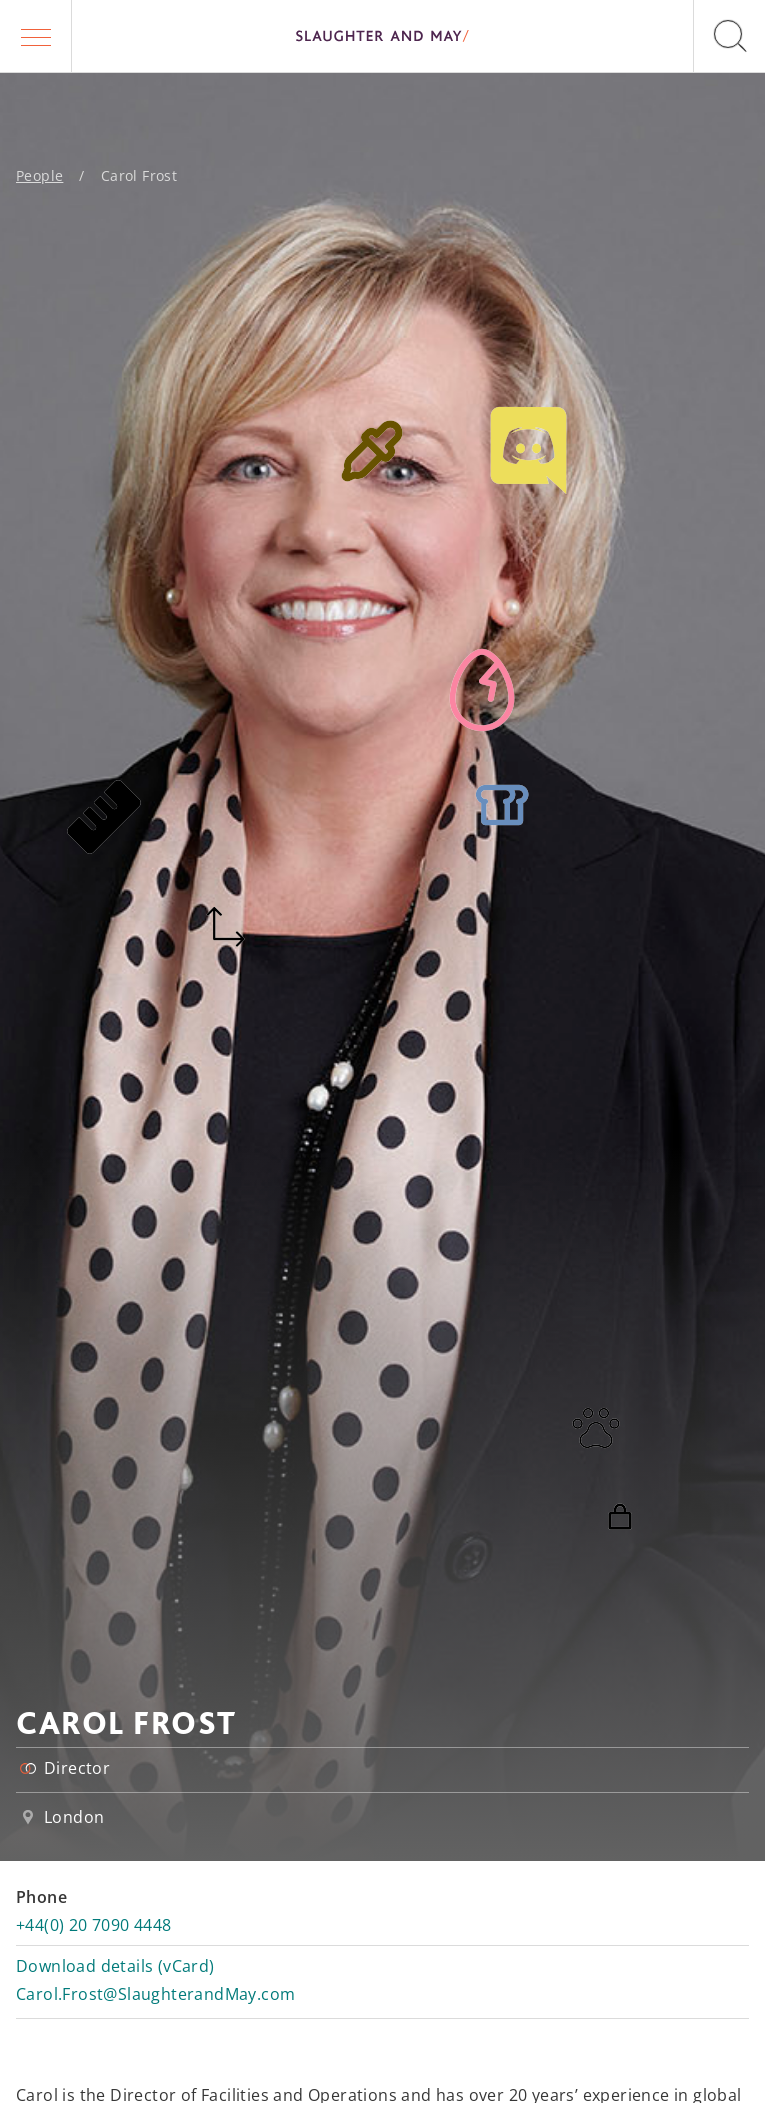 The height and width of the screenshot is (2103, 765). What do you see at coordinates (528, 450) in the screenshot?
I see `open Discord` at bounding box center [528, 450].